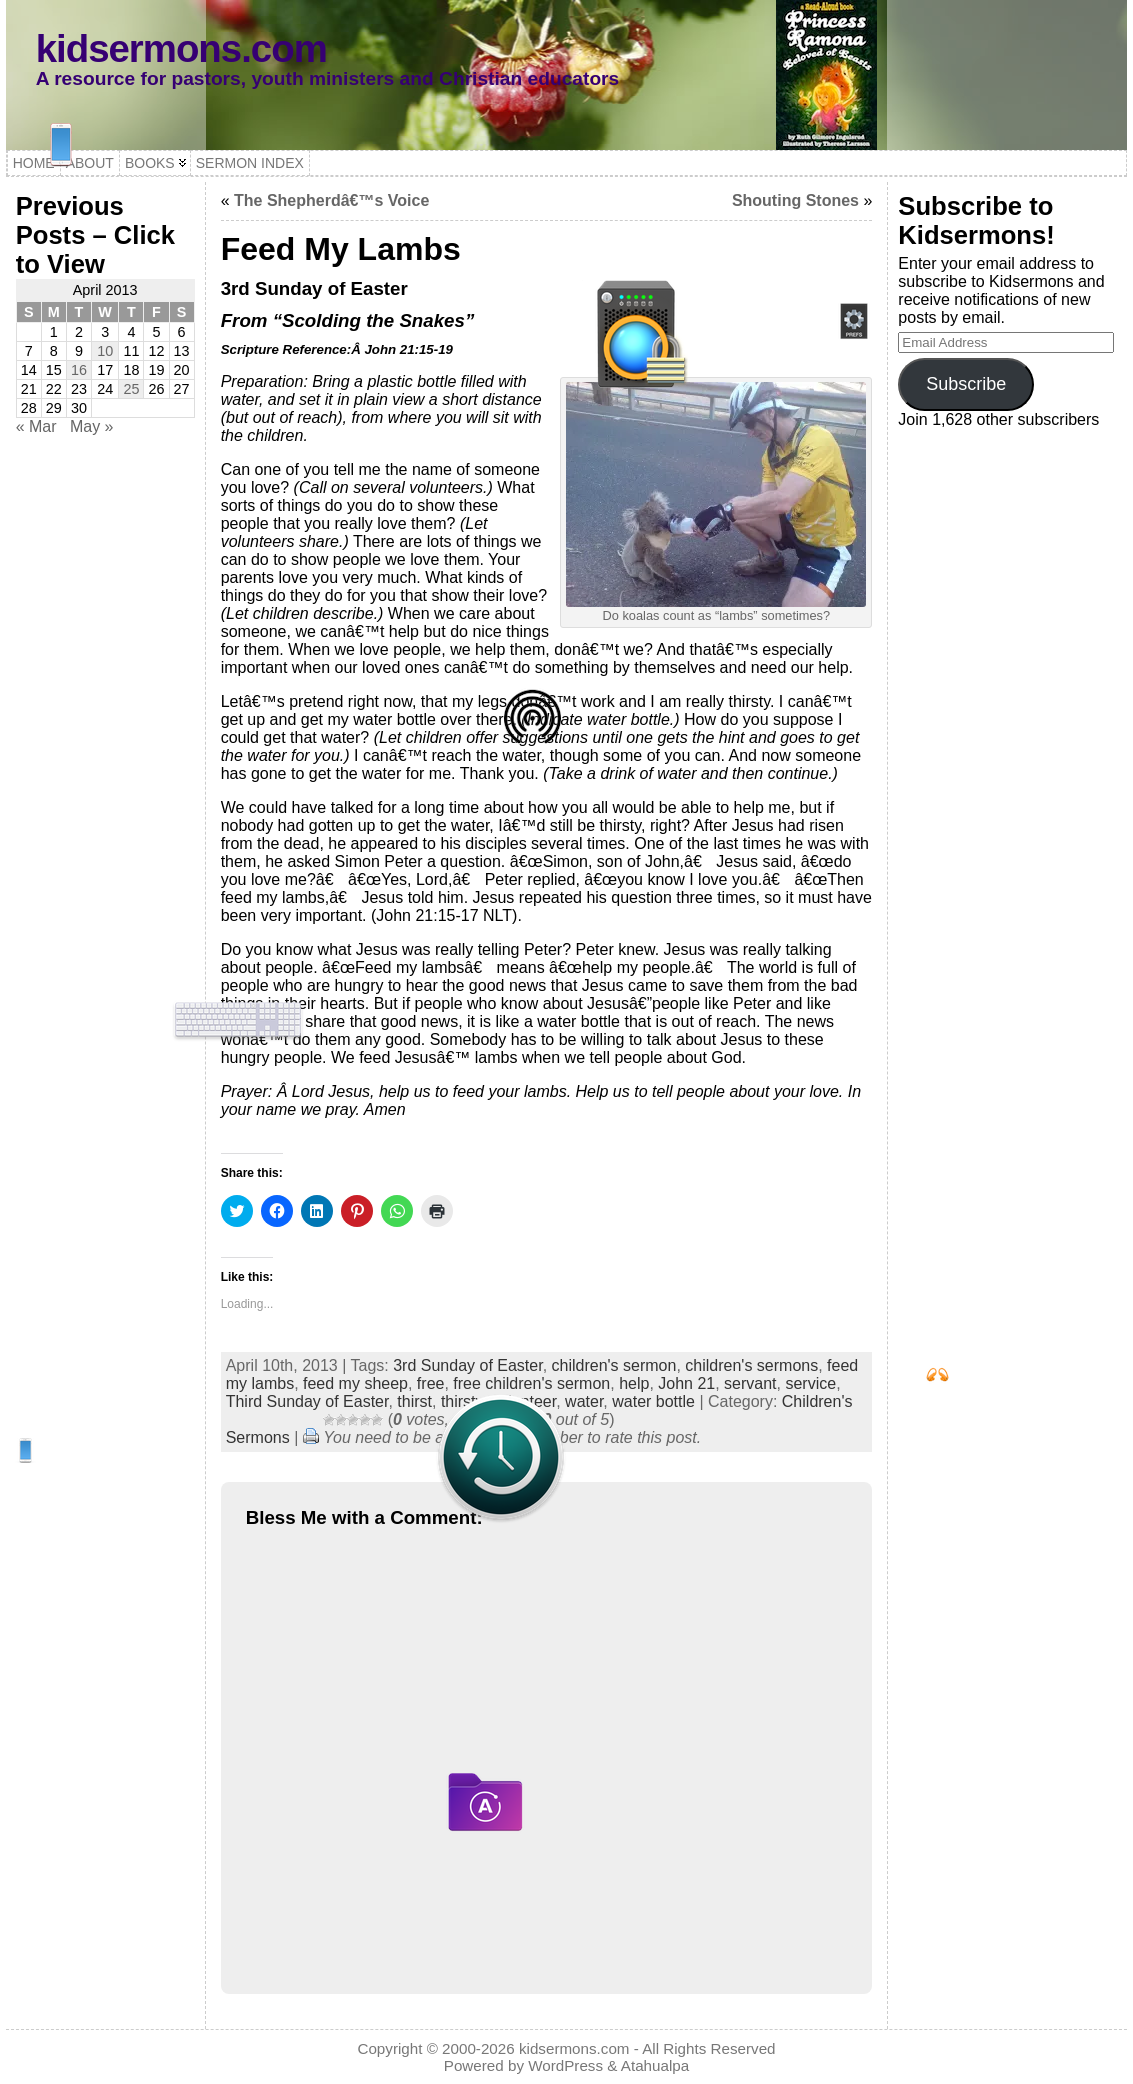 The width and height of the screenshot is (1133, 2084). Describe the element at coordinates (238, 1019) in the screenshot. I see `connect a bluetooth keyboard` at that location.